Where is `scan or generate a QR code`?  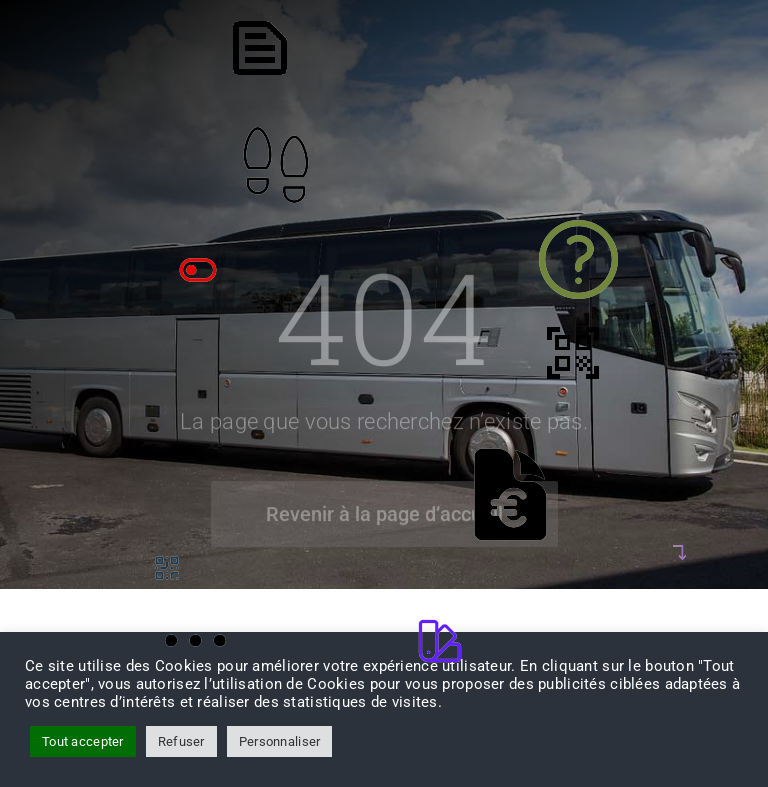 scan or generate a QR code is located at coordinates (167, 568).